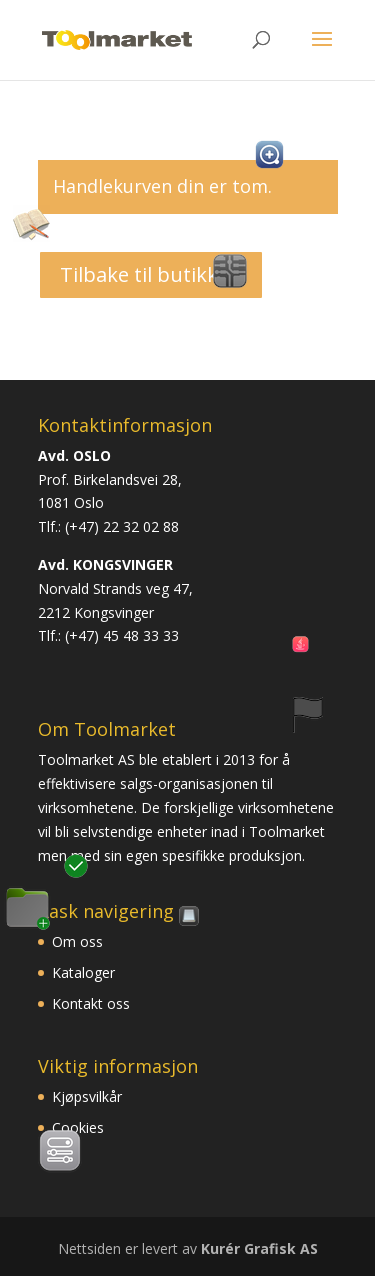 The width and height of the screenshot is (375, 1276). I want to click on create a new folder, so click(27, 907).